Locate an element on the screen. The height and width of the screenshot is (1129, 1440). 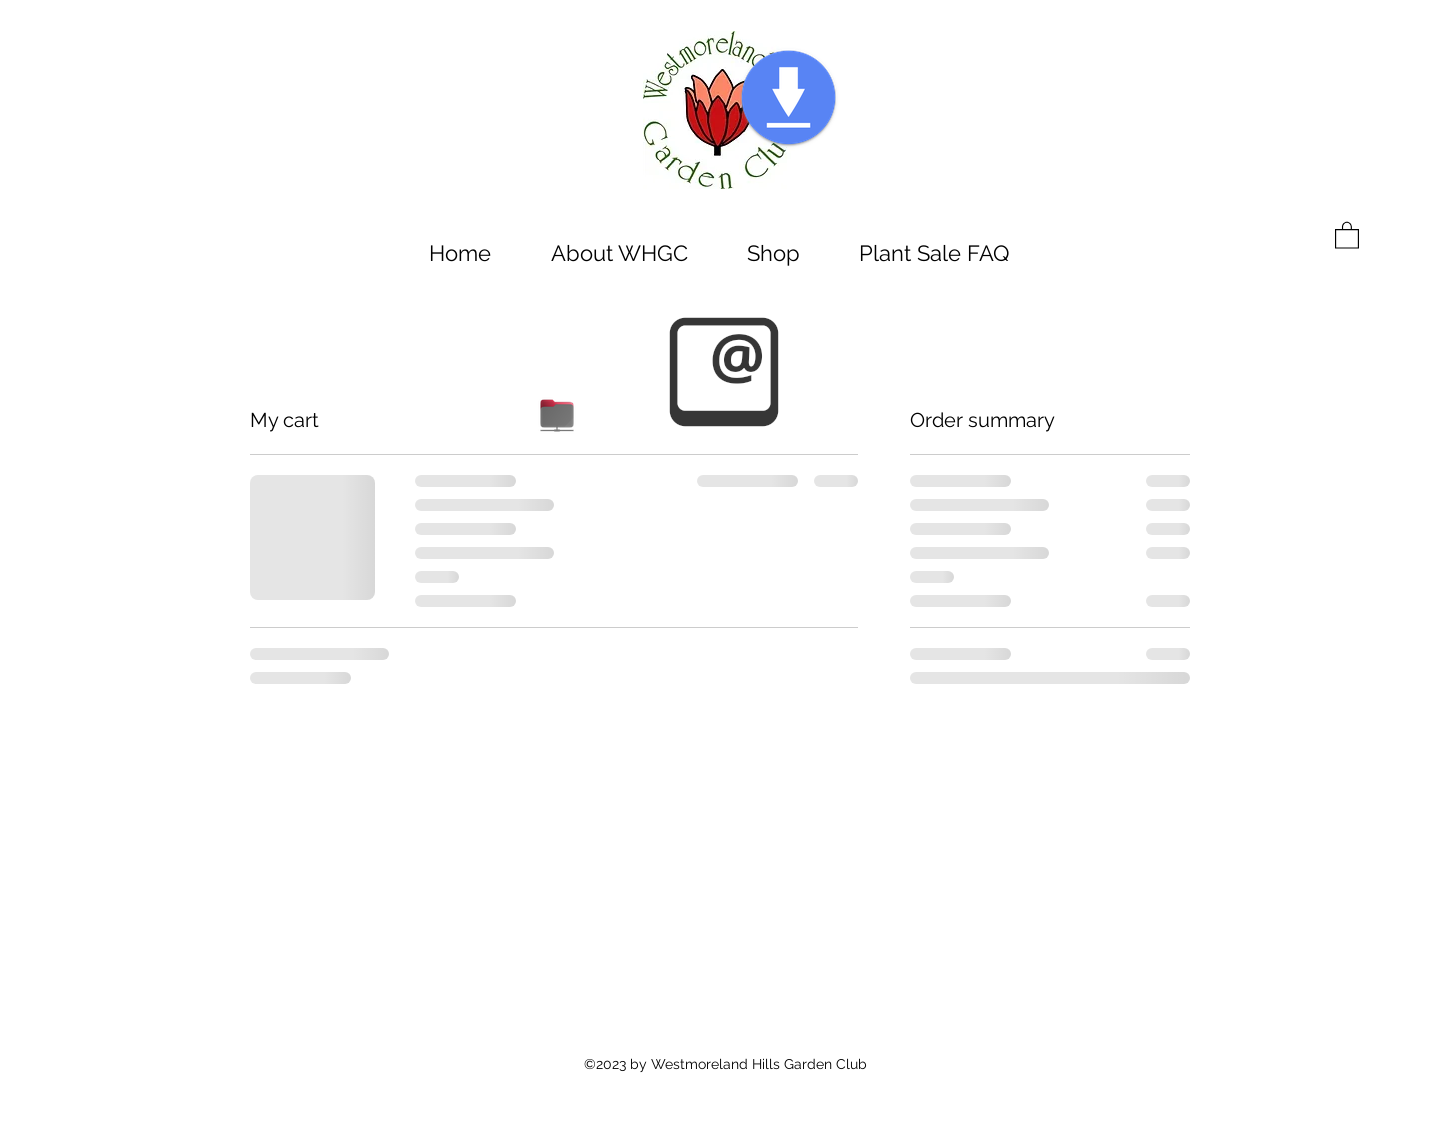
access a remote or network folder is located at coordinates (557, 415).